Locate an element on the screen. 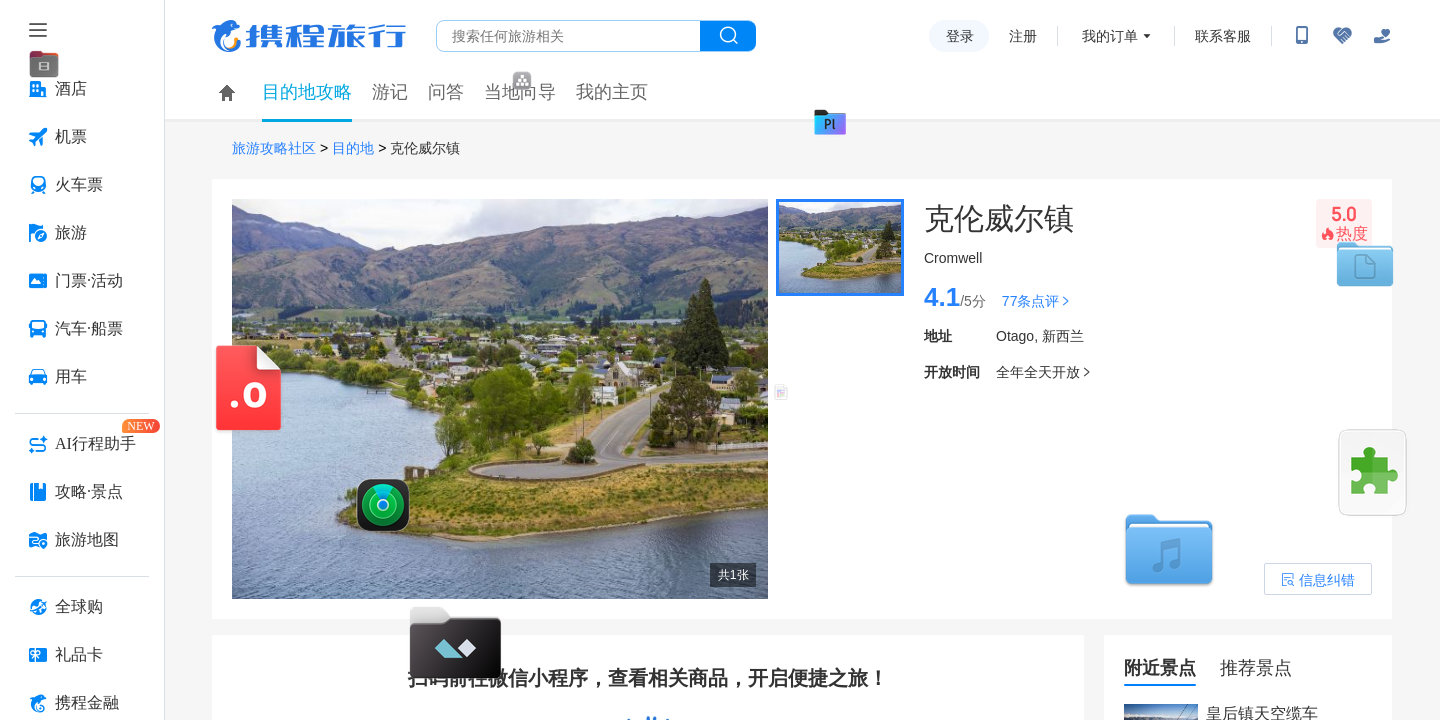 The height and width of the screenshot is (720, 1440). open your music folder is located at coordinates (1169, 549).